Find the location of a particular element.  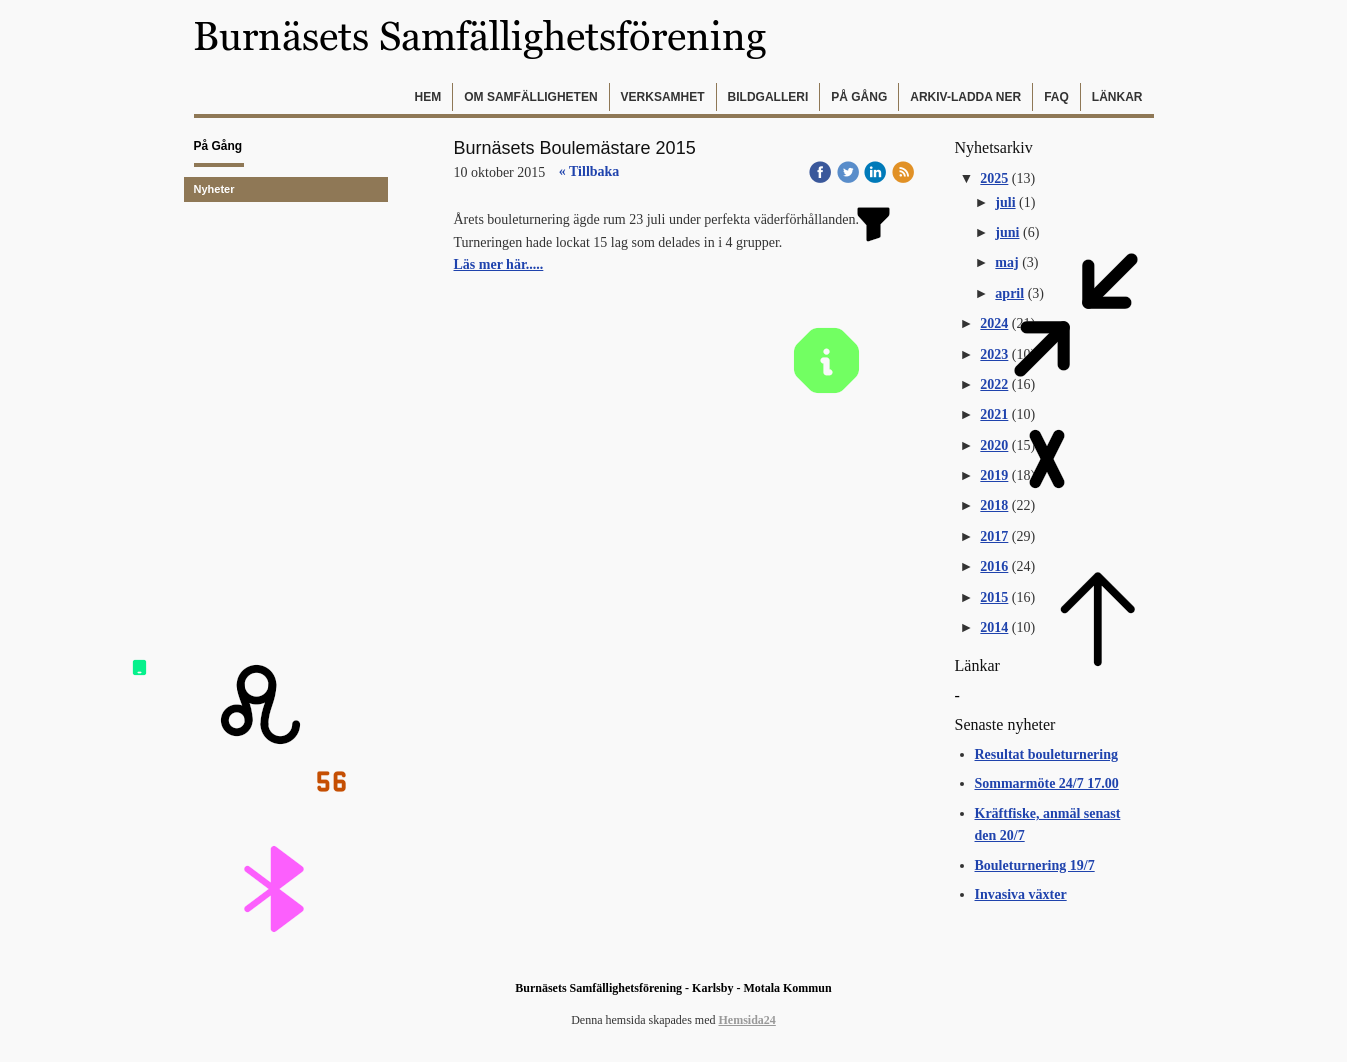

indicates item number 56 in a list or sequence is located at coordinates (331, 781).